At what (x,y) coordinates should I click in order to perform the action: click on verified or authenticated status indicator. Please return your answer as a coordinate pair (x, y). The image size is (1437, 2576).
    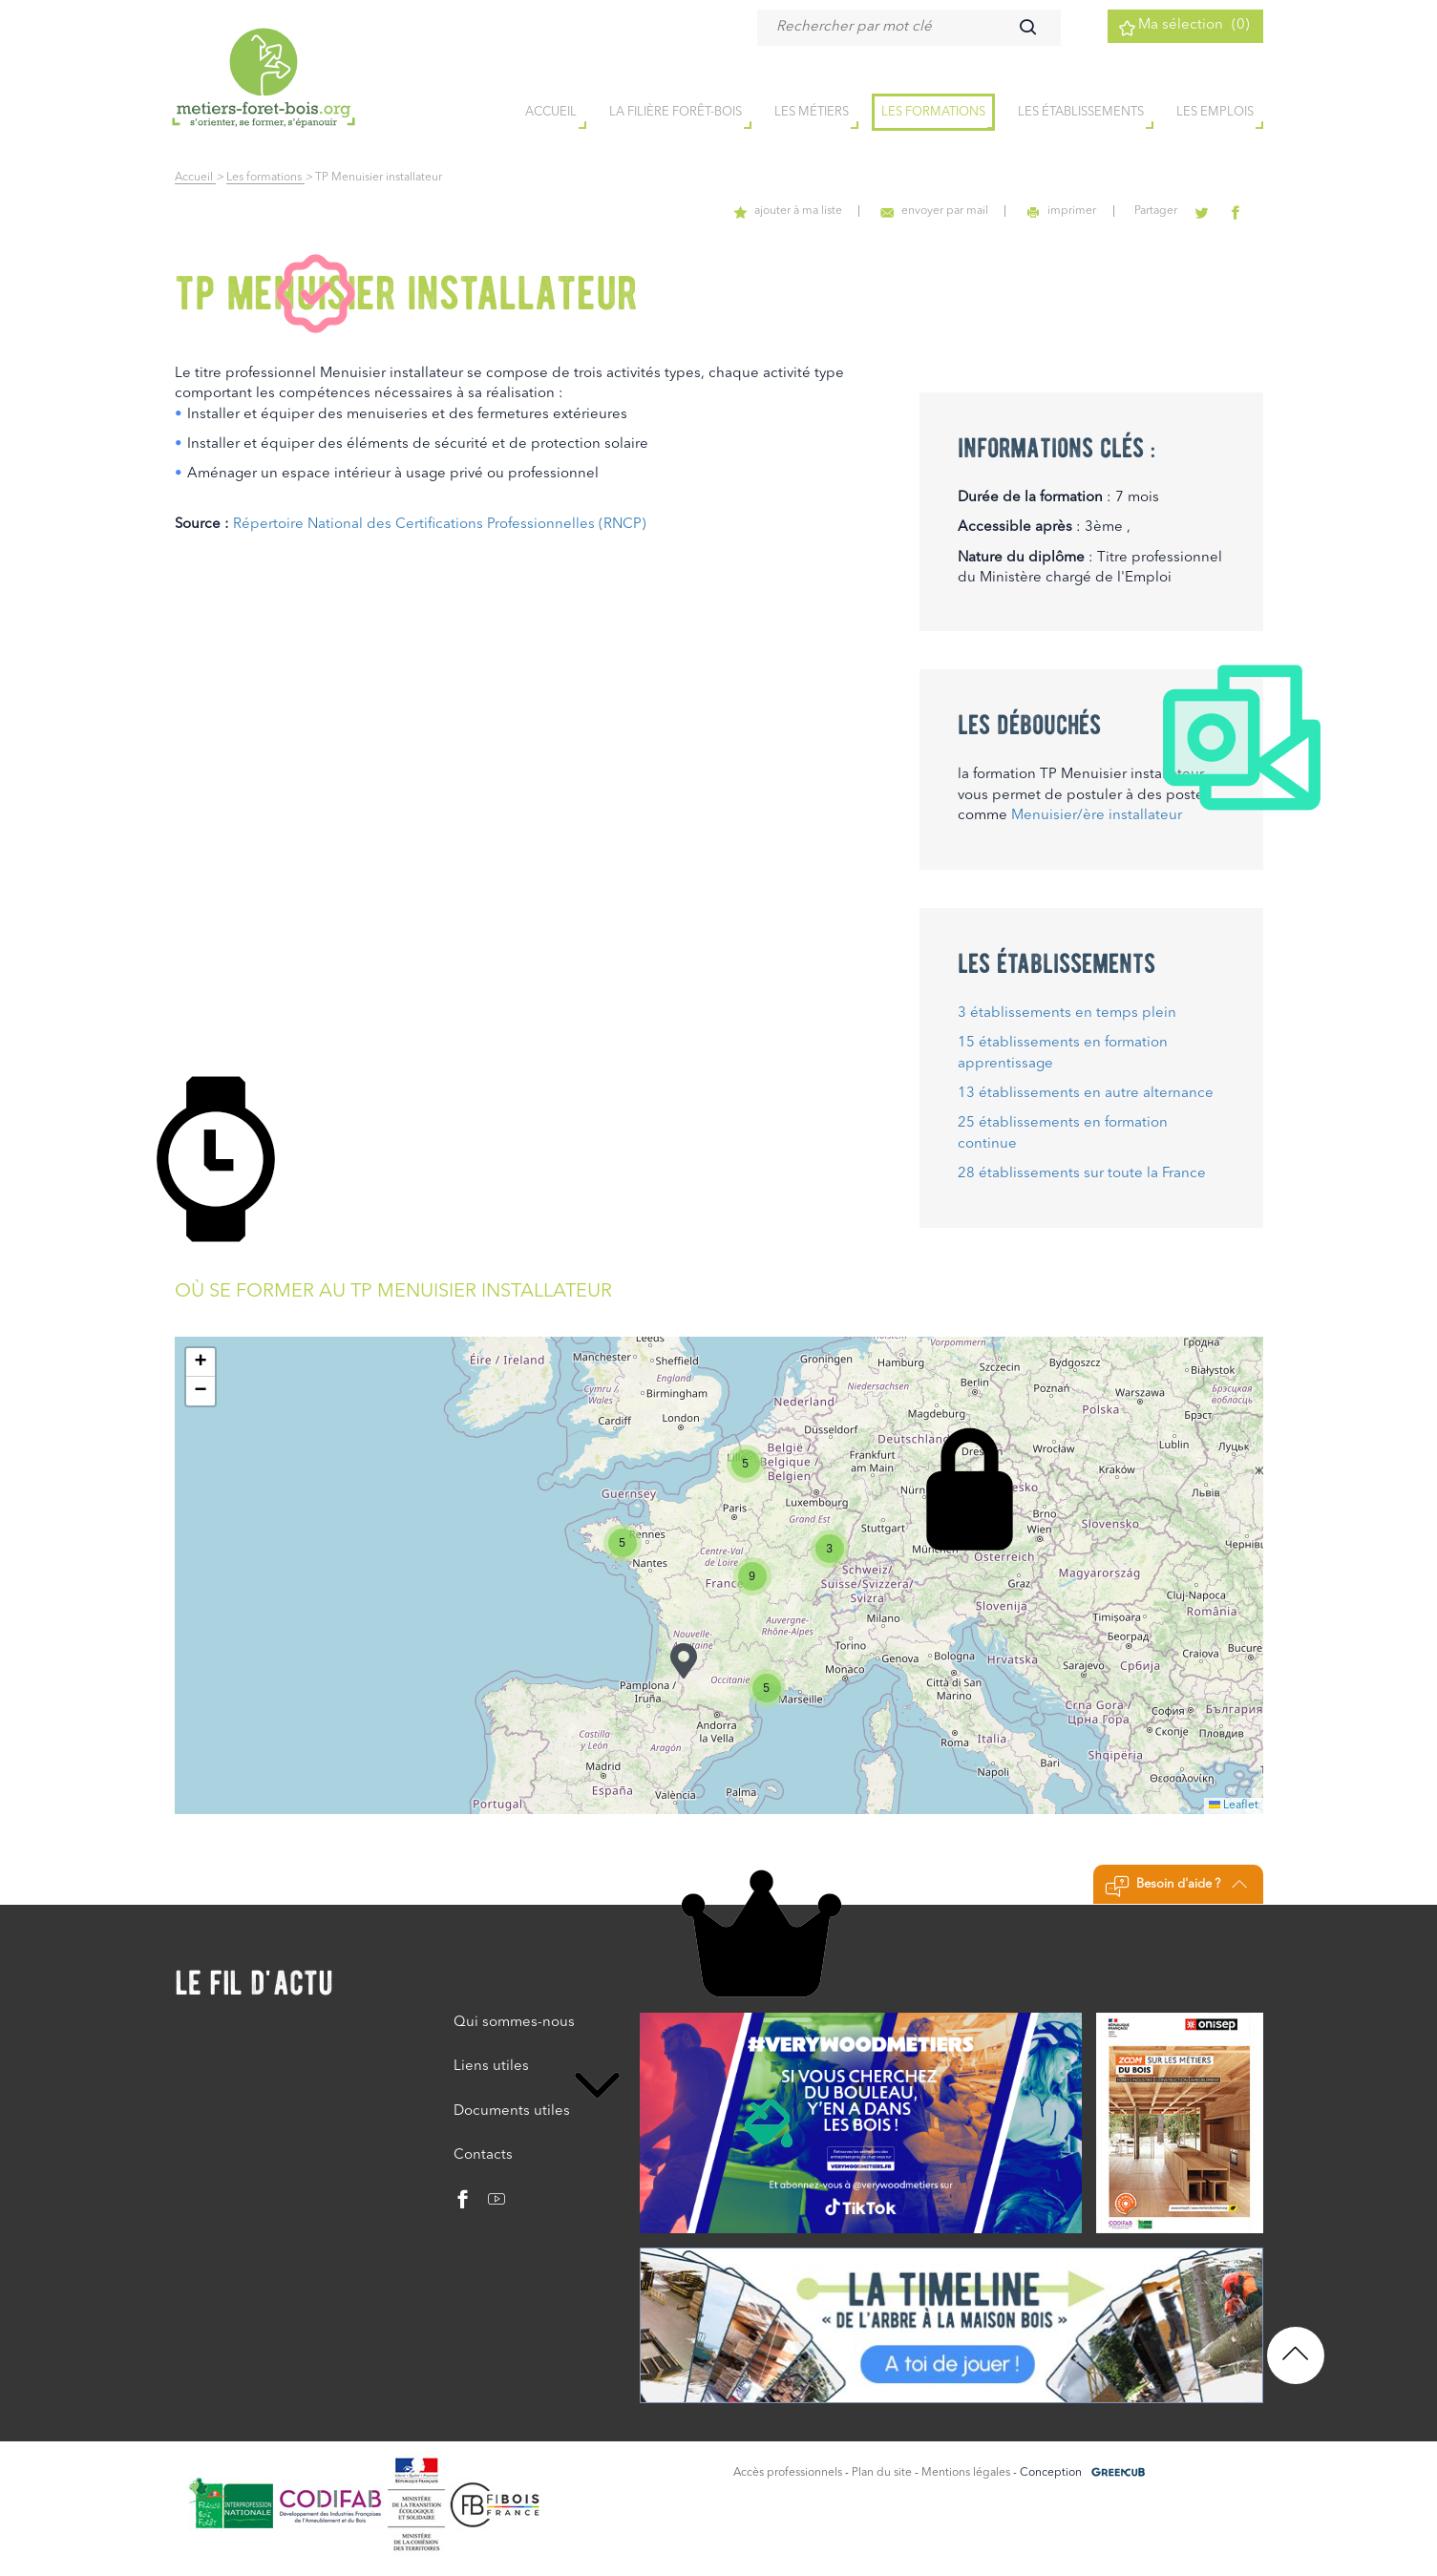
    Looking at the image, I should click on (315, 293).